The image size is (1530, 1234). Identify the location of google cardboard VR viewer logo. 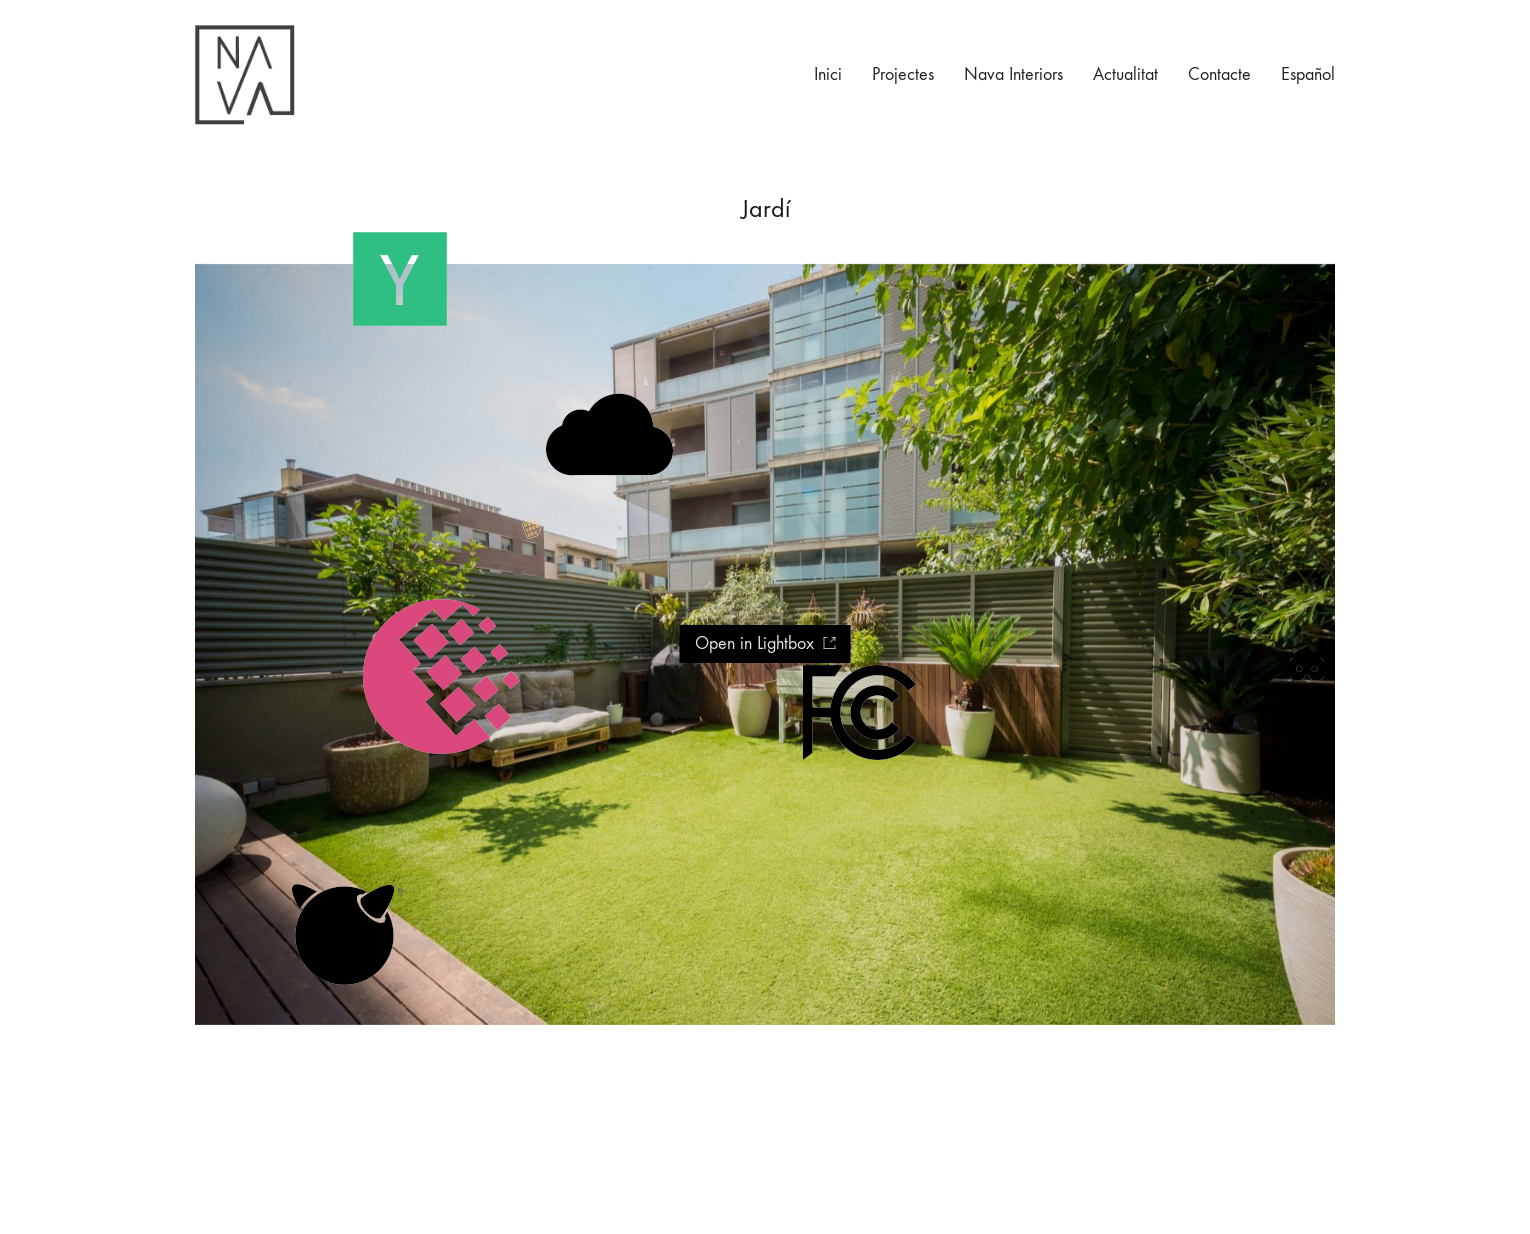
(1307, 669).